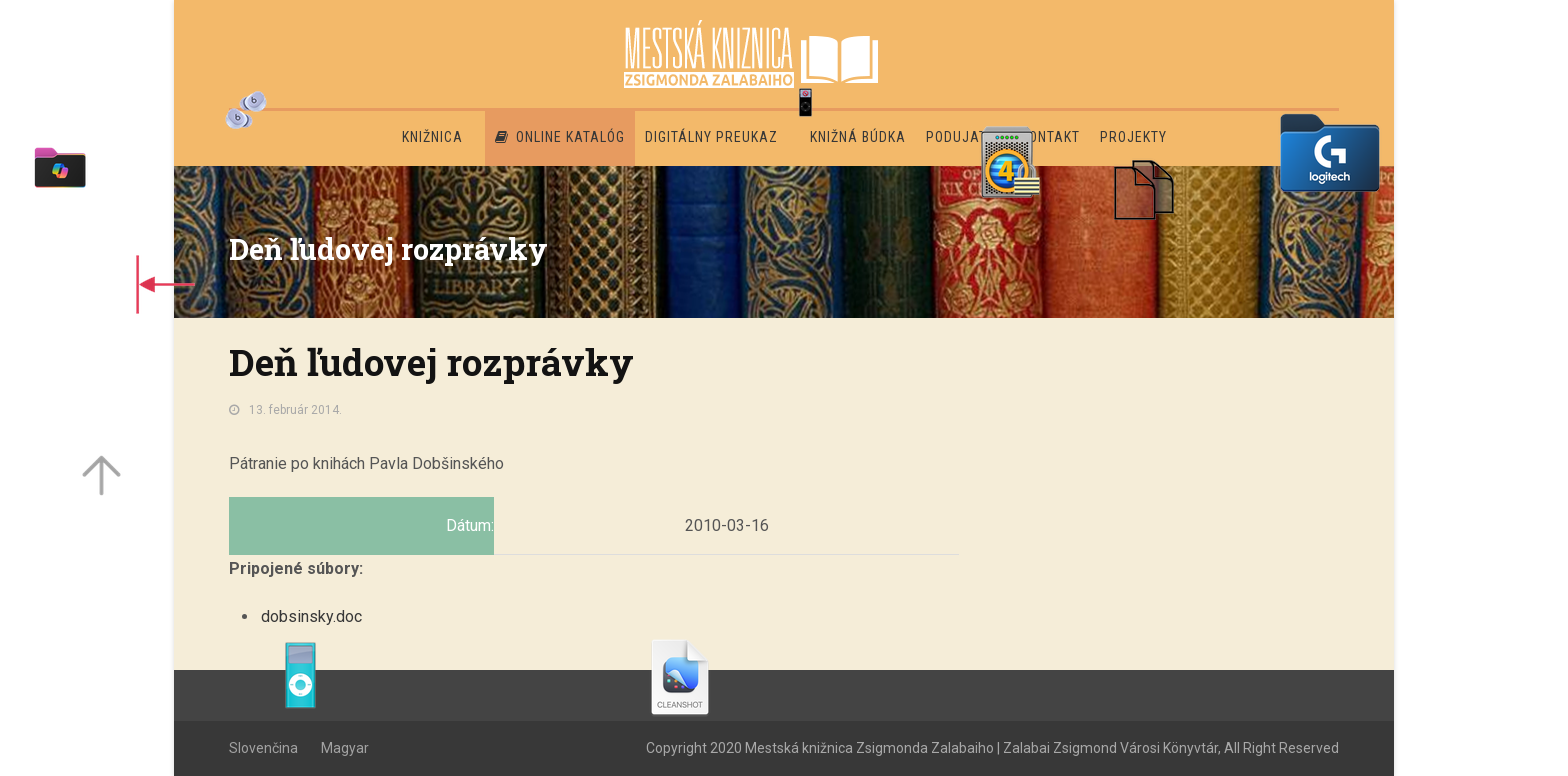 Image resolution: width=1568 pixels, height=776 pixels. I want to click on open folder containing Microsoft Copilot 365 files, so click(60, 169).